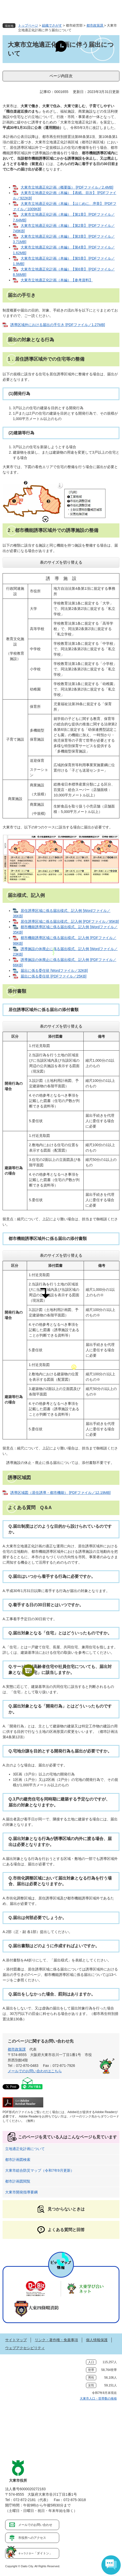 The width and height of the screenshot is (122, 2576). Describe the element at coordinates (45, 519) in the screenshot. I see `access driving or navigation mode` at that location.